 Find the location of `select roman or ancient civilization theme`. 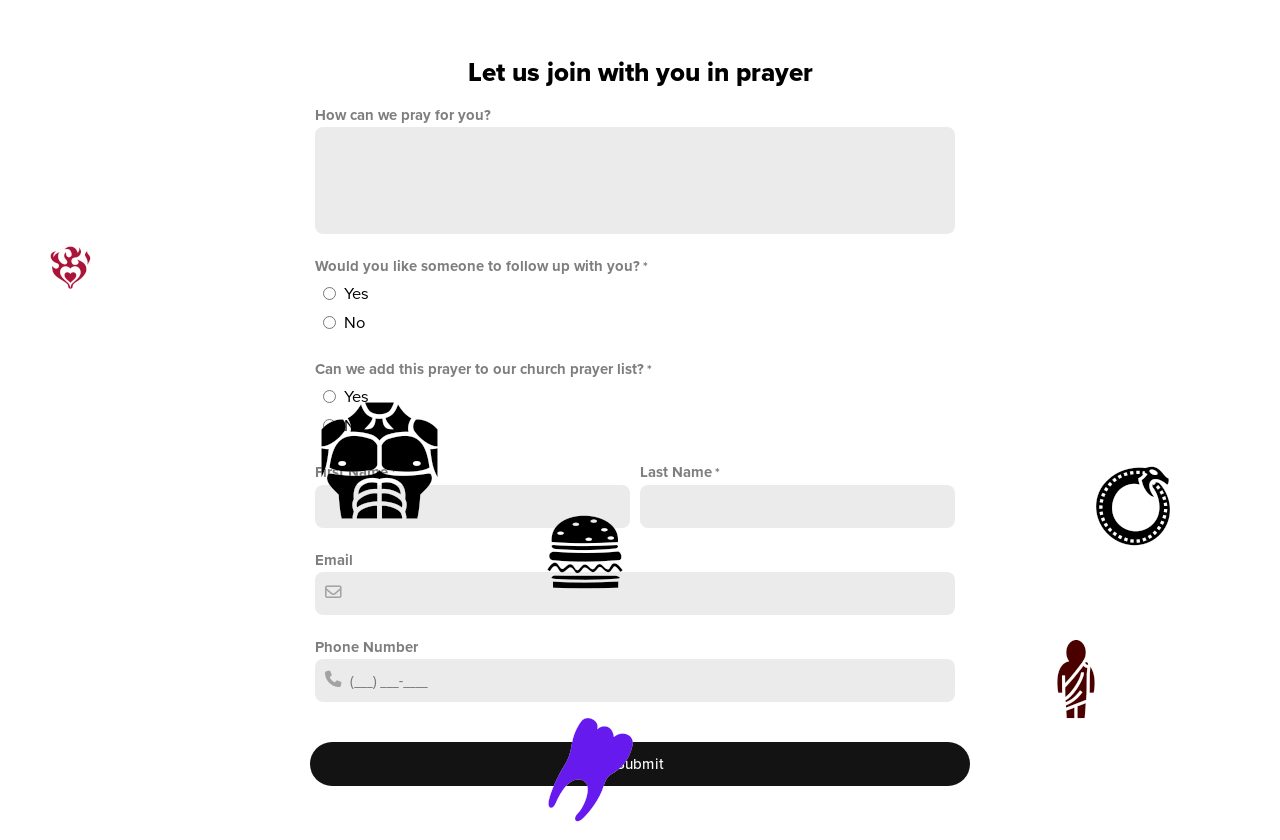

select roman or ancient civilization theme is located at coordinates (1076, 679).